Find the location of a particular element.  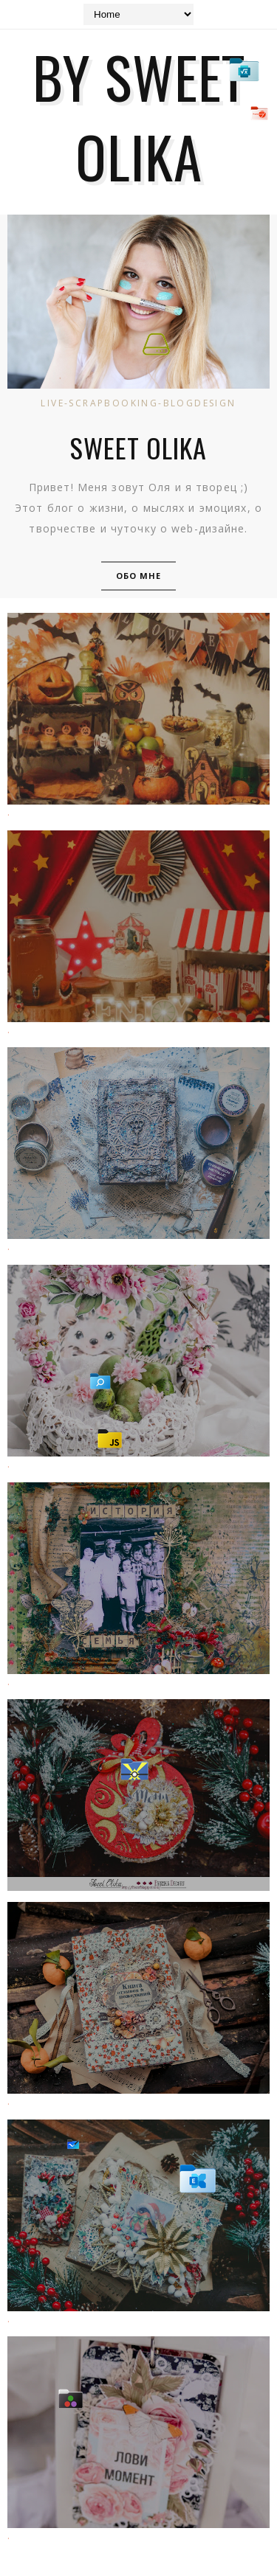

open framework7 project folder is located at coordinates (259, 114).